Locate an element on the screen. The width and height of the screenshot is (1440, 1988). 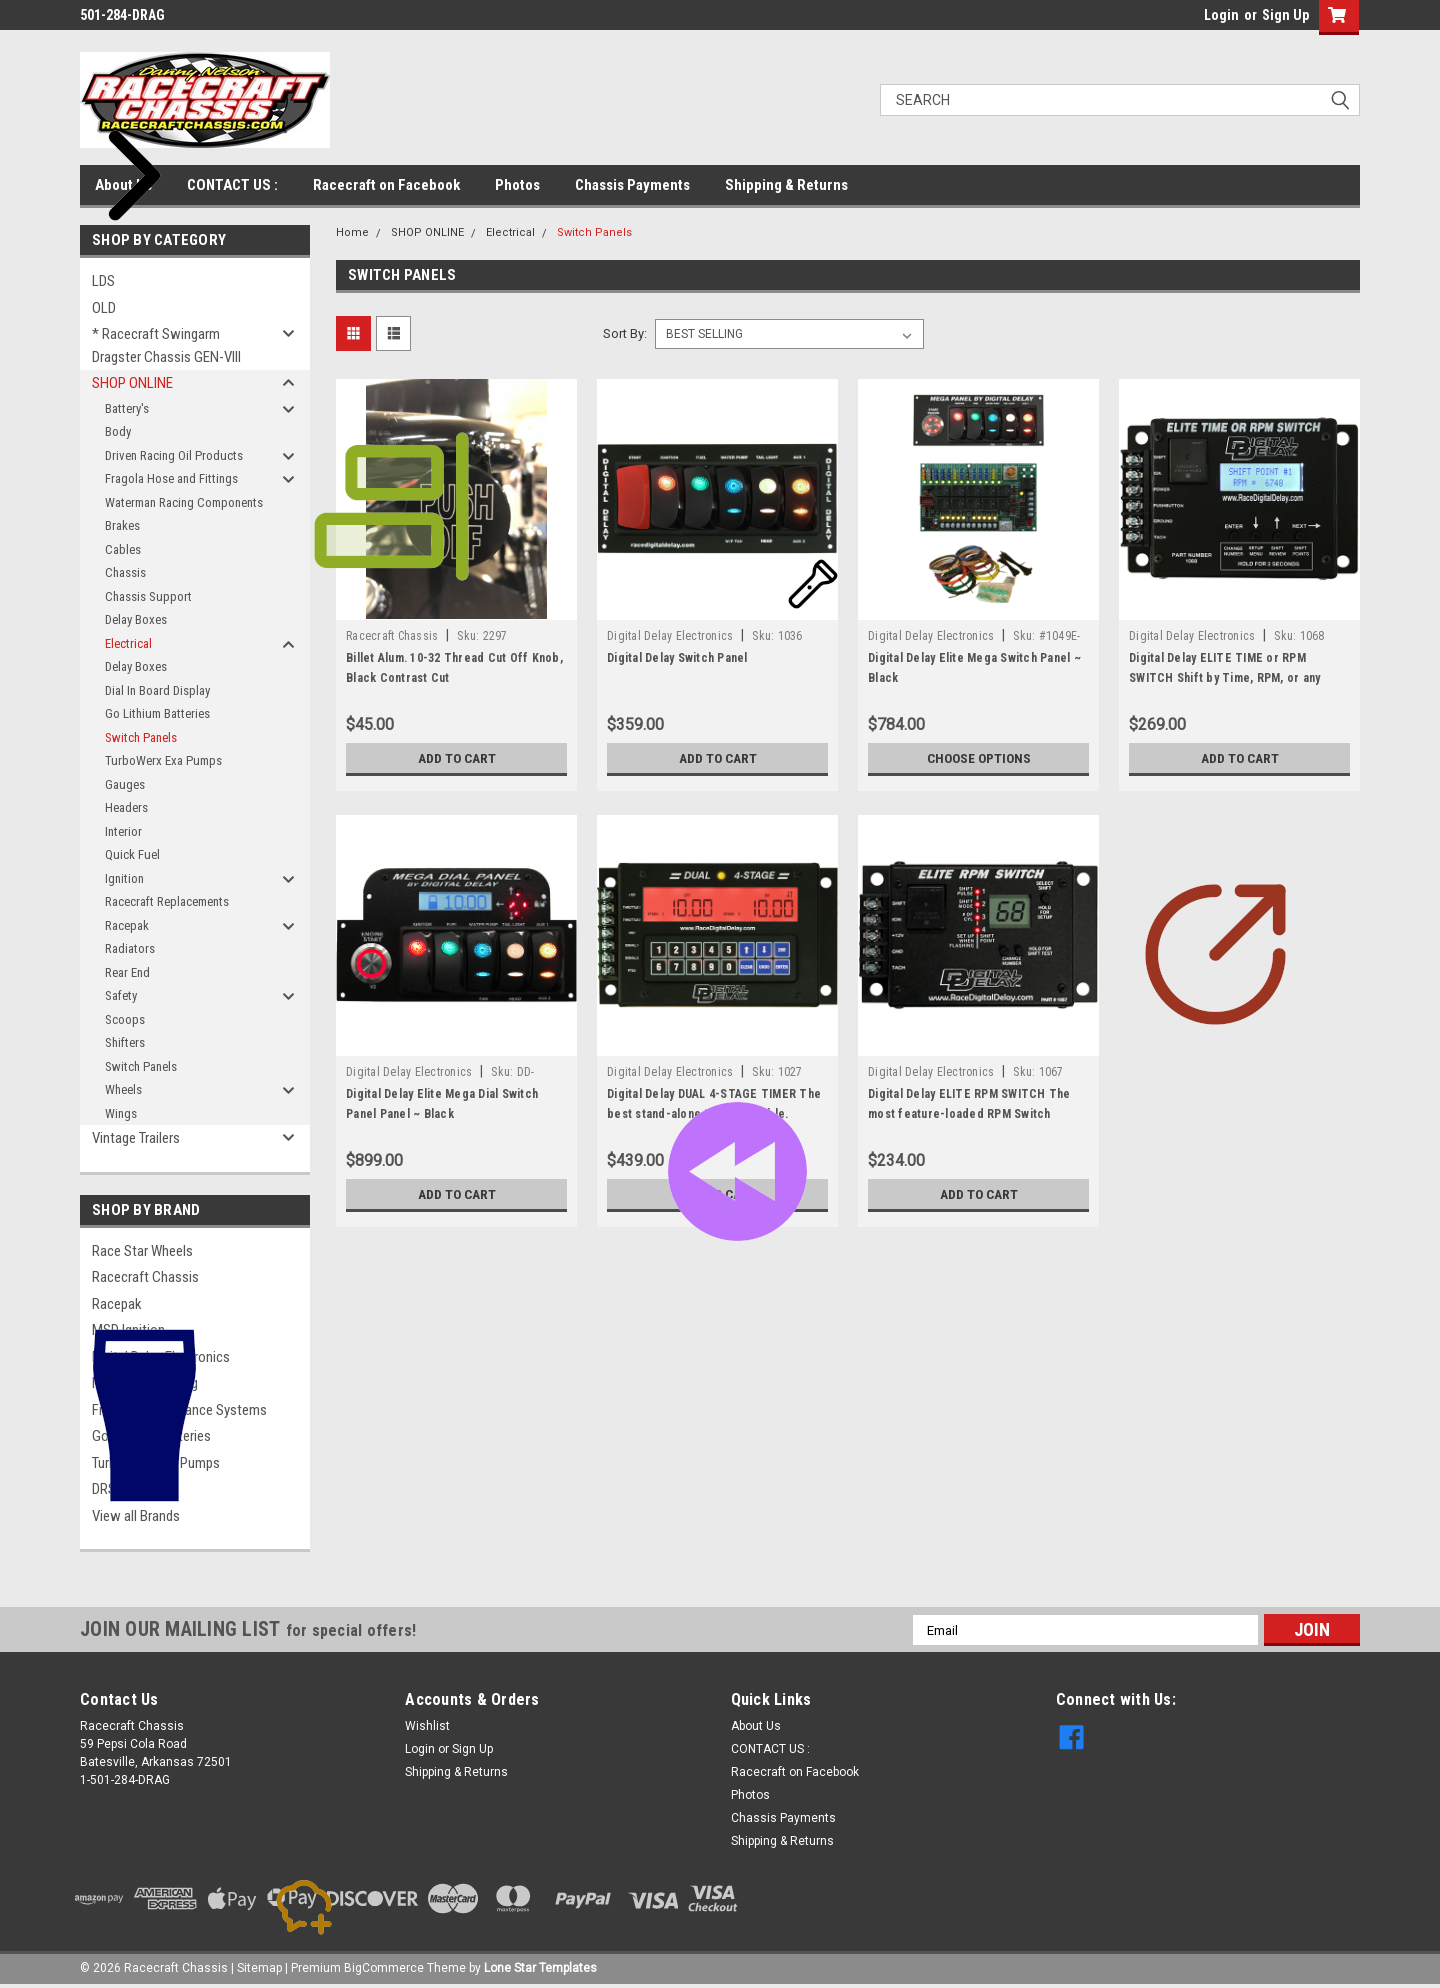
navigate to the next item or screen is located at coordinates (134, 175).